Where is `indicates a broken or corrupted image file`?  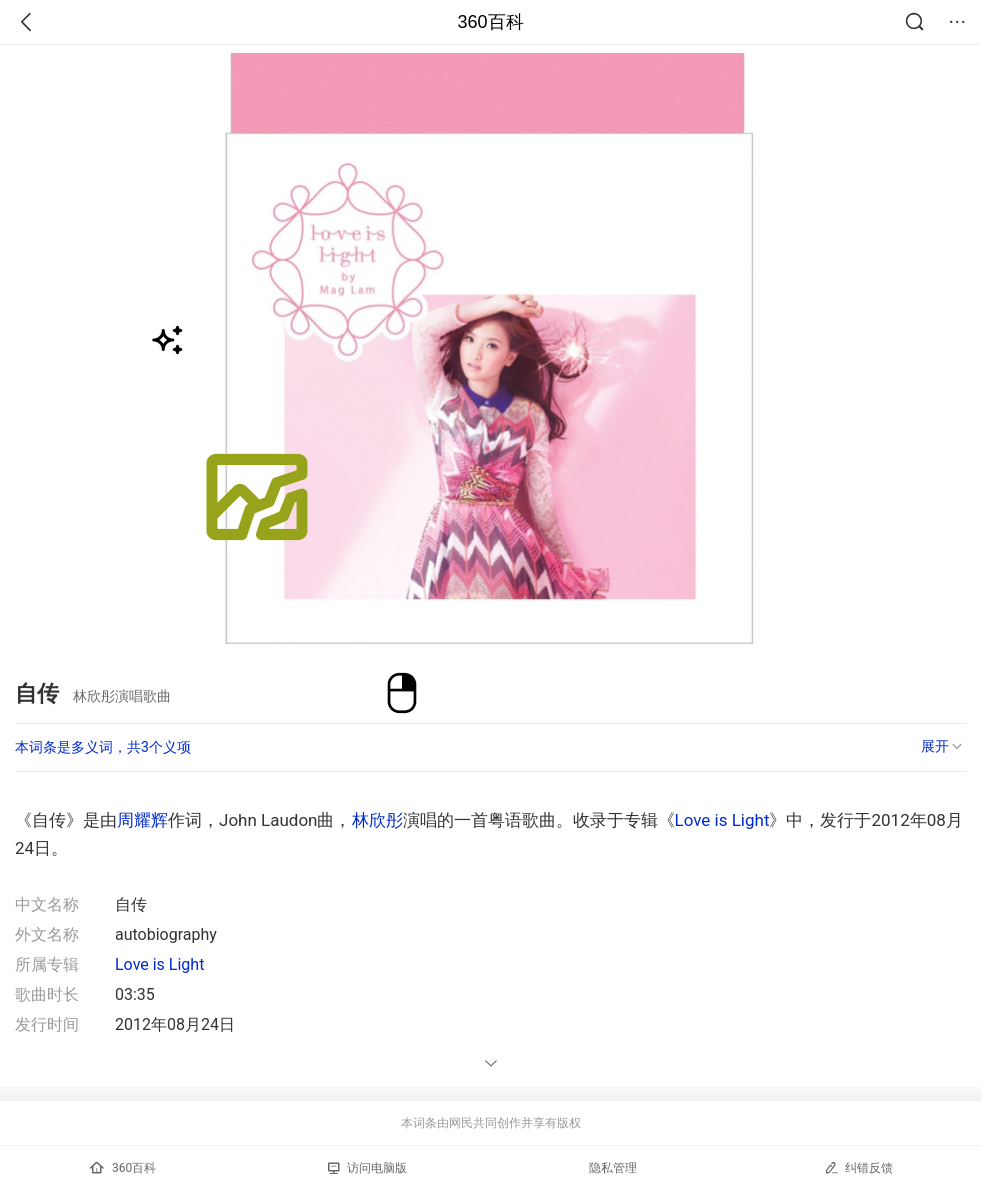 indicates a broken or corrupted image file is located at coordinates (257, 497).